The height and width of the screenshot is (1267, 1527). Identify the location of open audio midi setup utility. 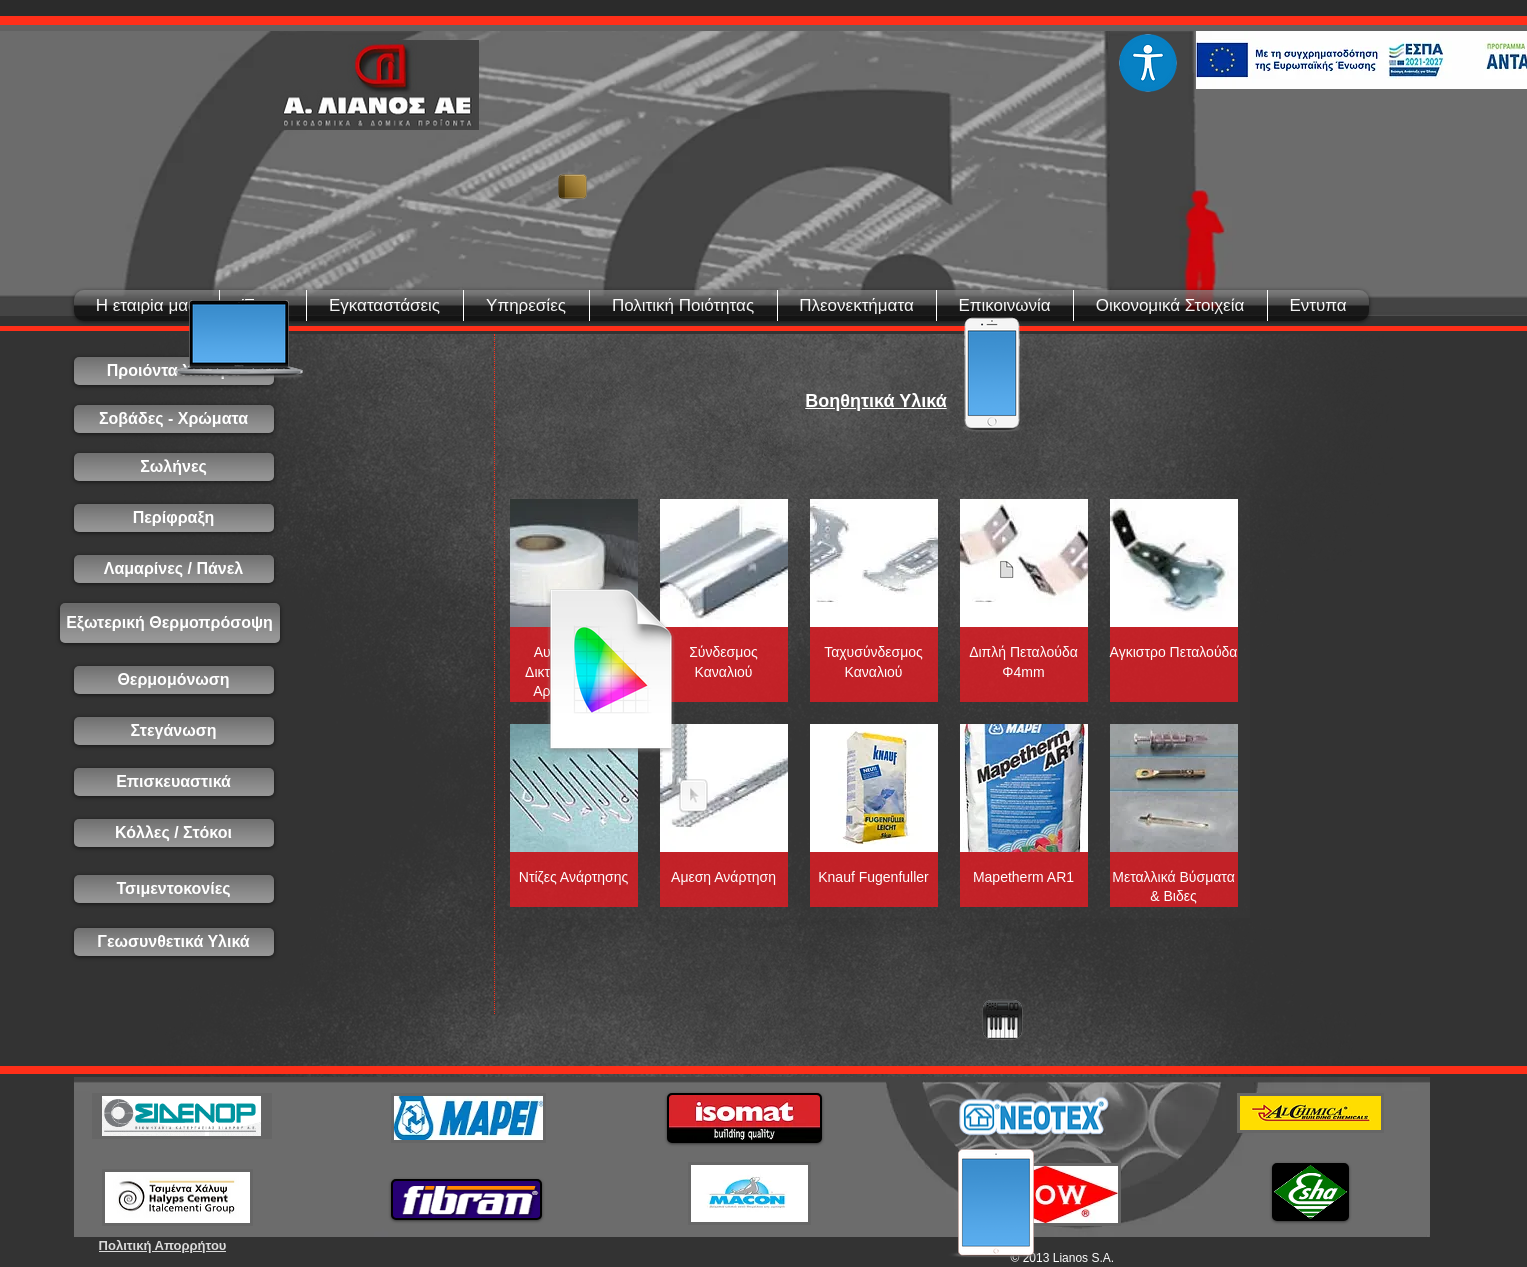
(1002, 1019).